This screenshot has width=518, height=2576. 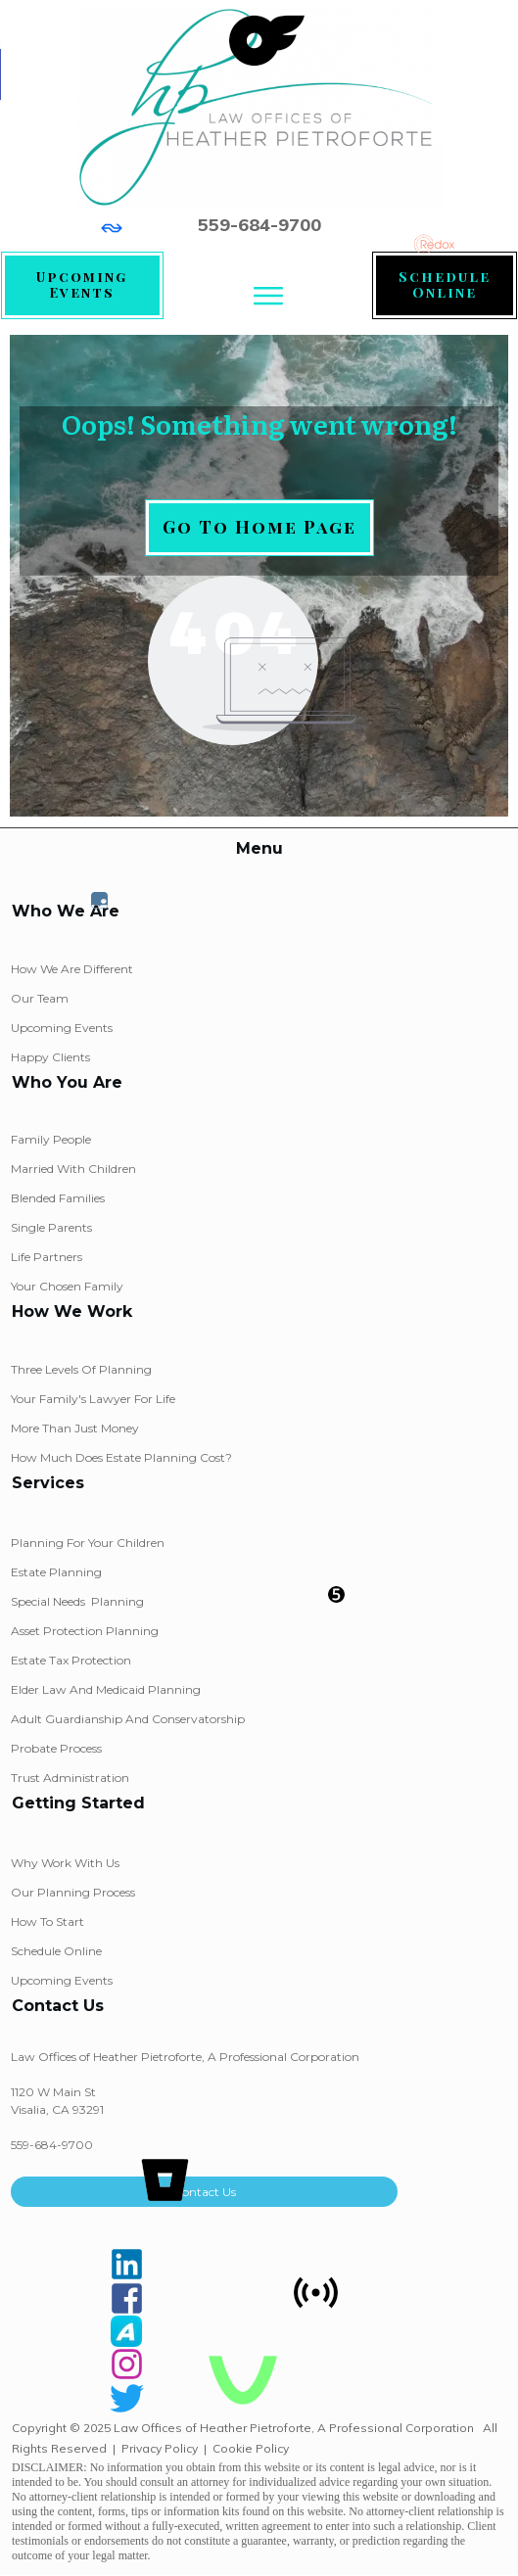 What do you see at coordinates (336, 1594) in the screenshot?
I see `JUnit 5 testing framework logo` at bounding box center [336, 1594].